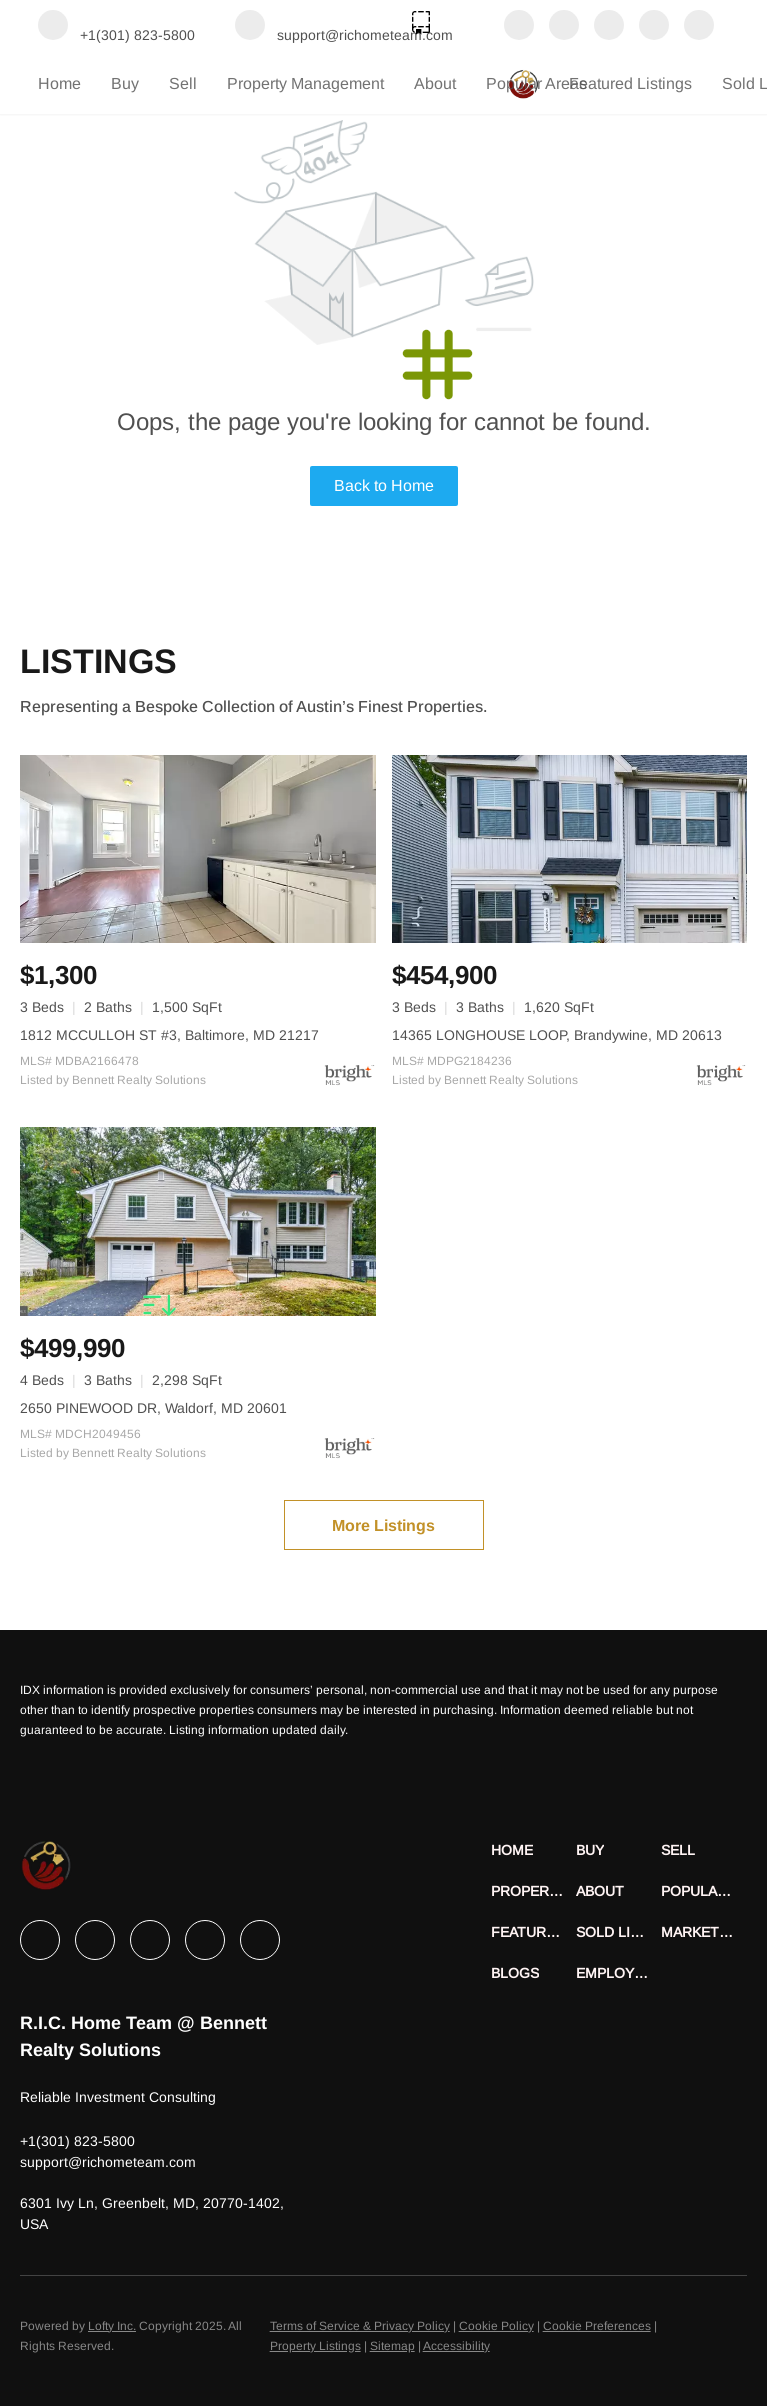  I want to click on sort items in descending order, so click(159, 1304).